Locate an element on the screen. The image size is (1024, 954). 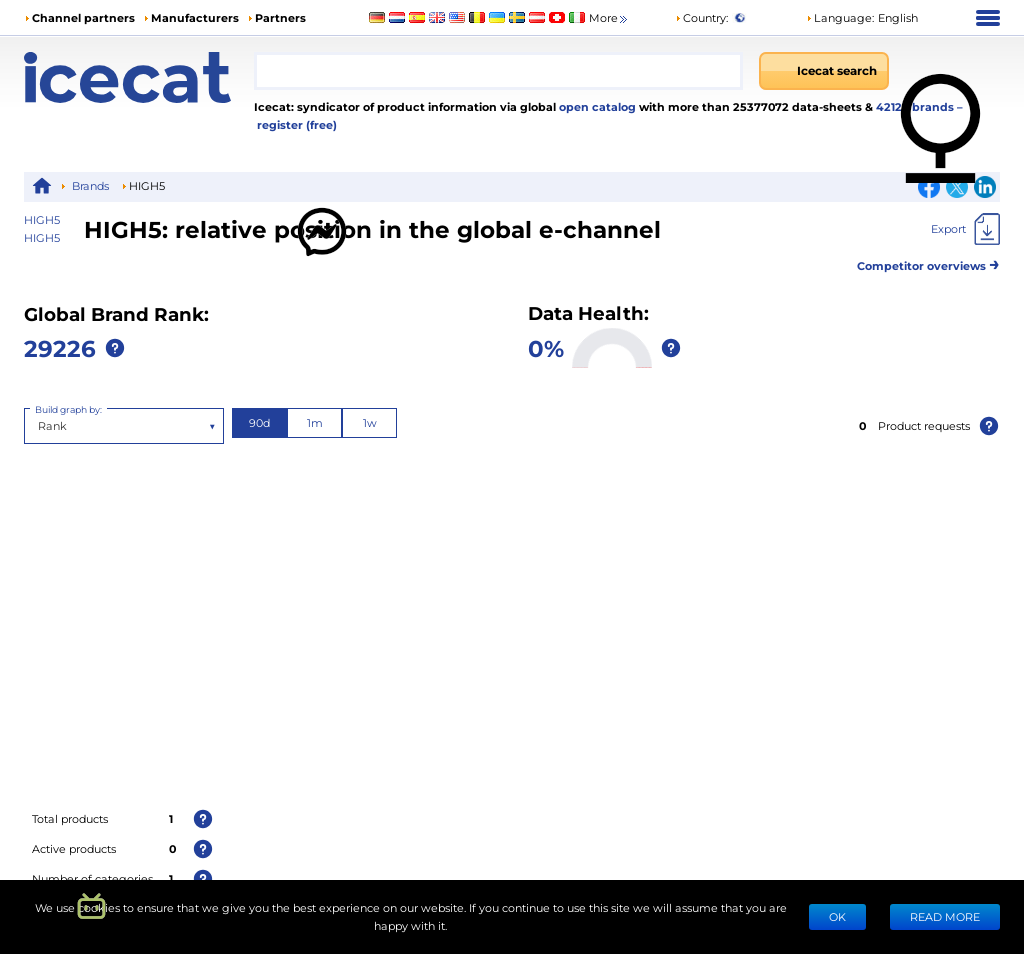
mark a location on the map is located at coordinates (940, 123).